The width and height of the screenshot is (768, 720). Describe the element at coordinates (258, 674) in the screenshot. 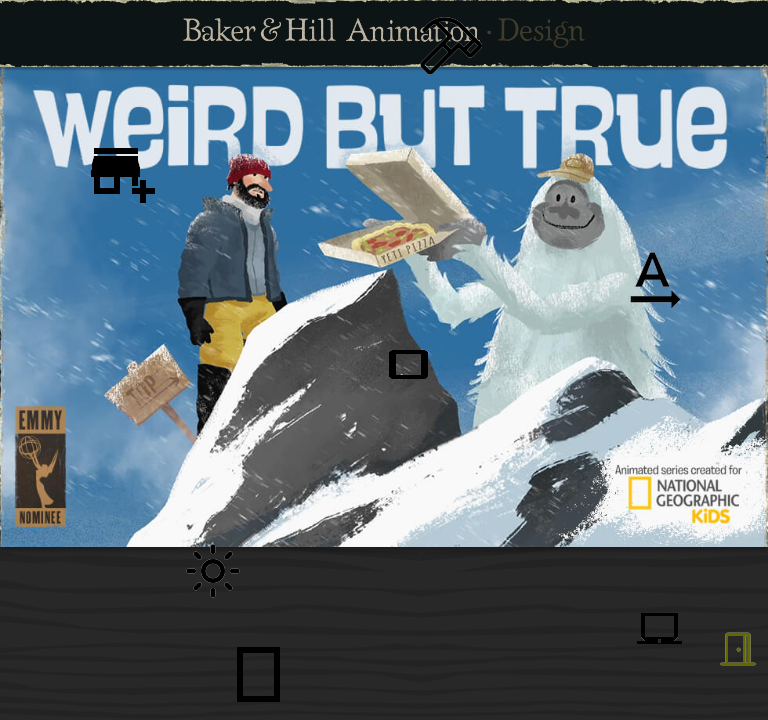

I see `crop image to portrait orientation` at that location.